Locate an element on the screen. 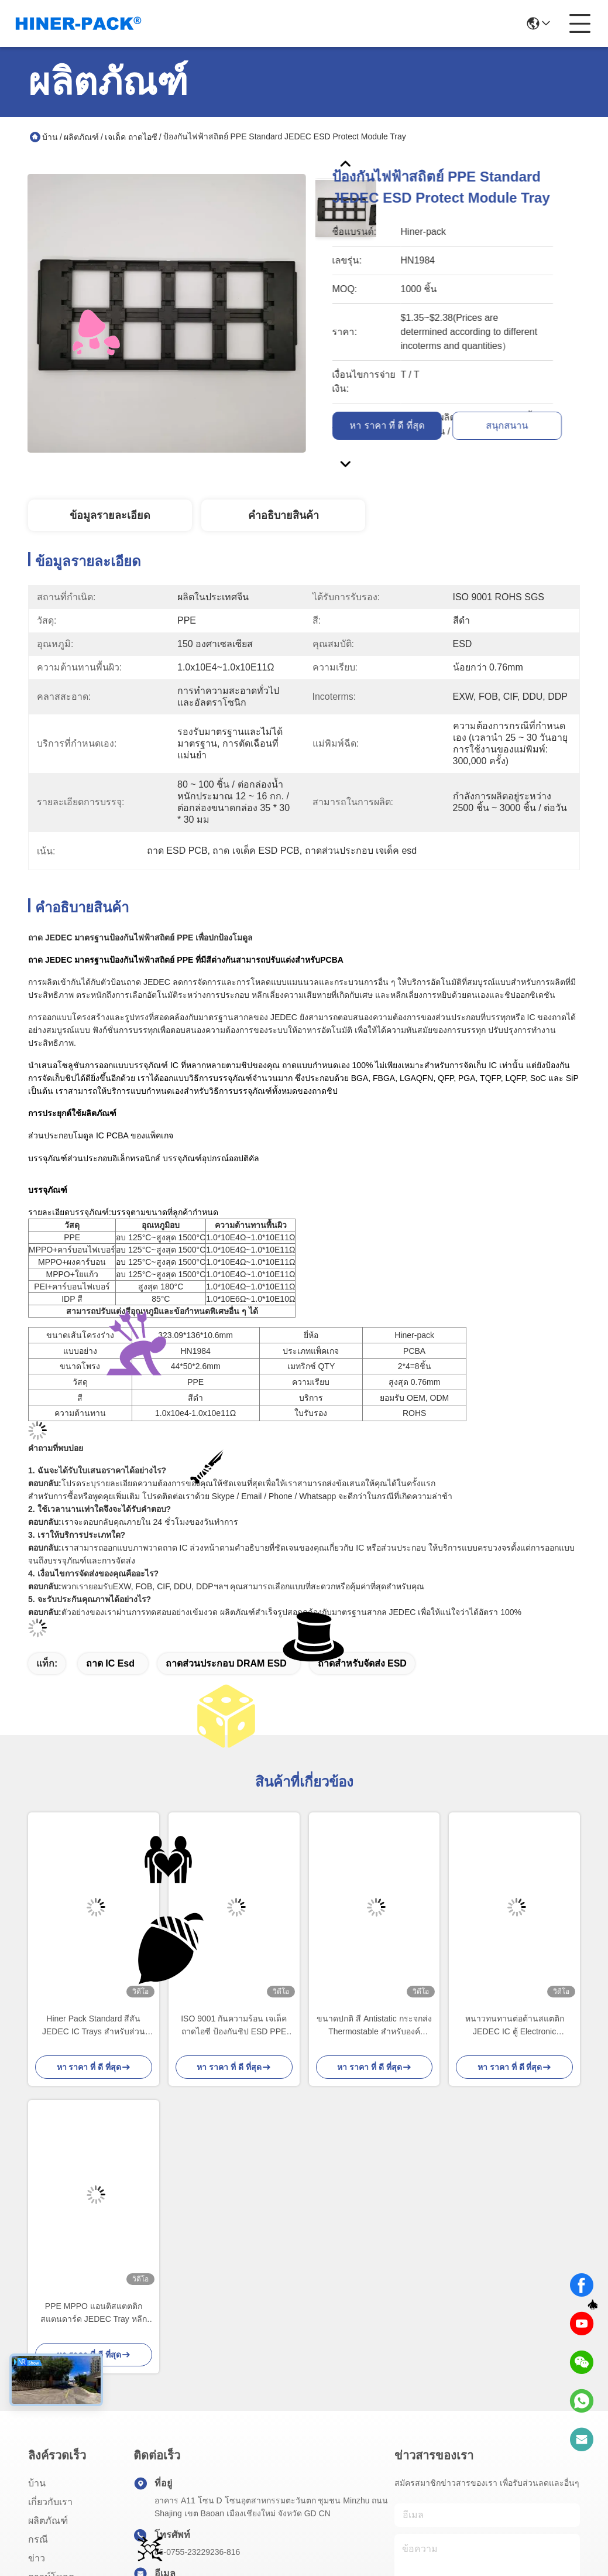 Image resolution: width=608 pixels, height=2576 pixels. activate defibrillator or emergency revival action is located at coordinates (150, 2548).